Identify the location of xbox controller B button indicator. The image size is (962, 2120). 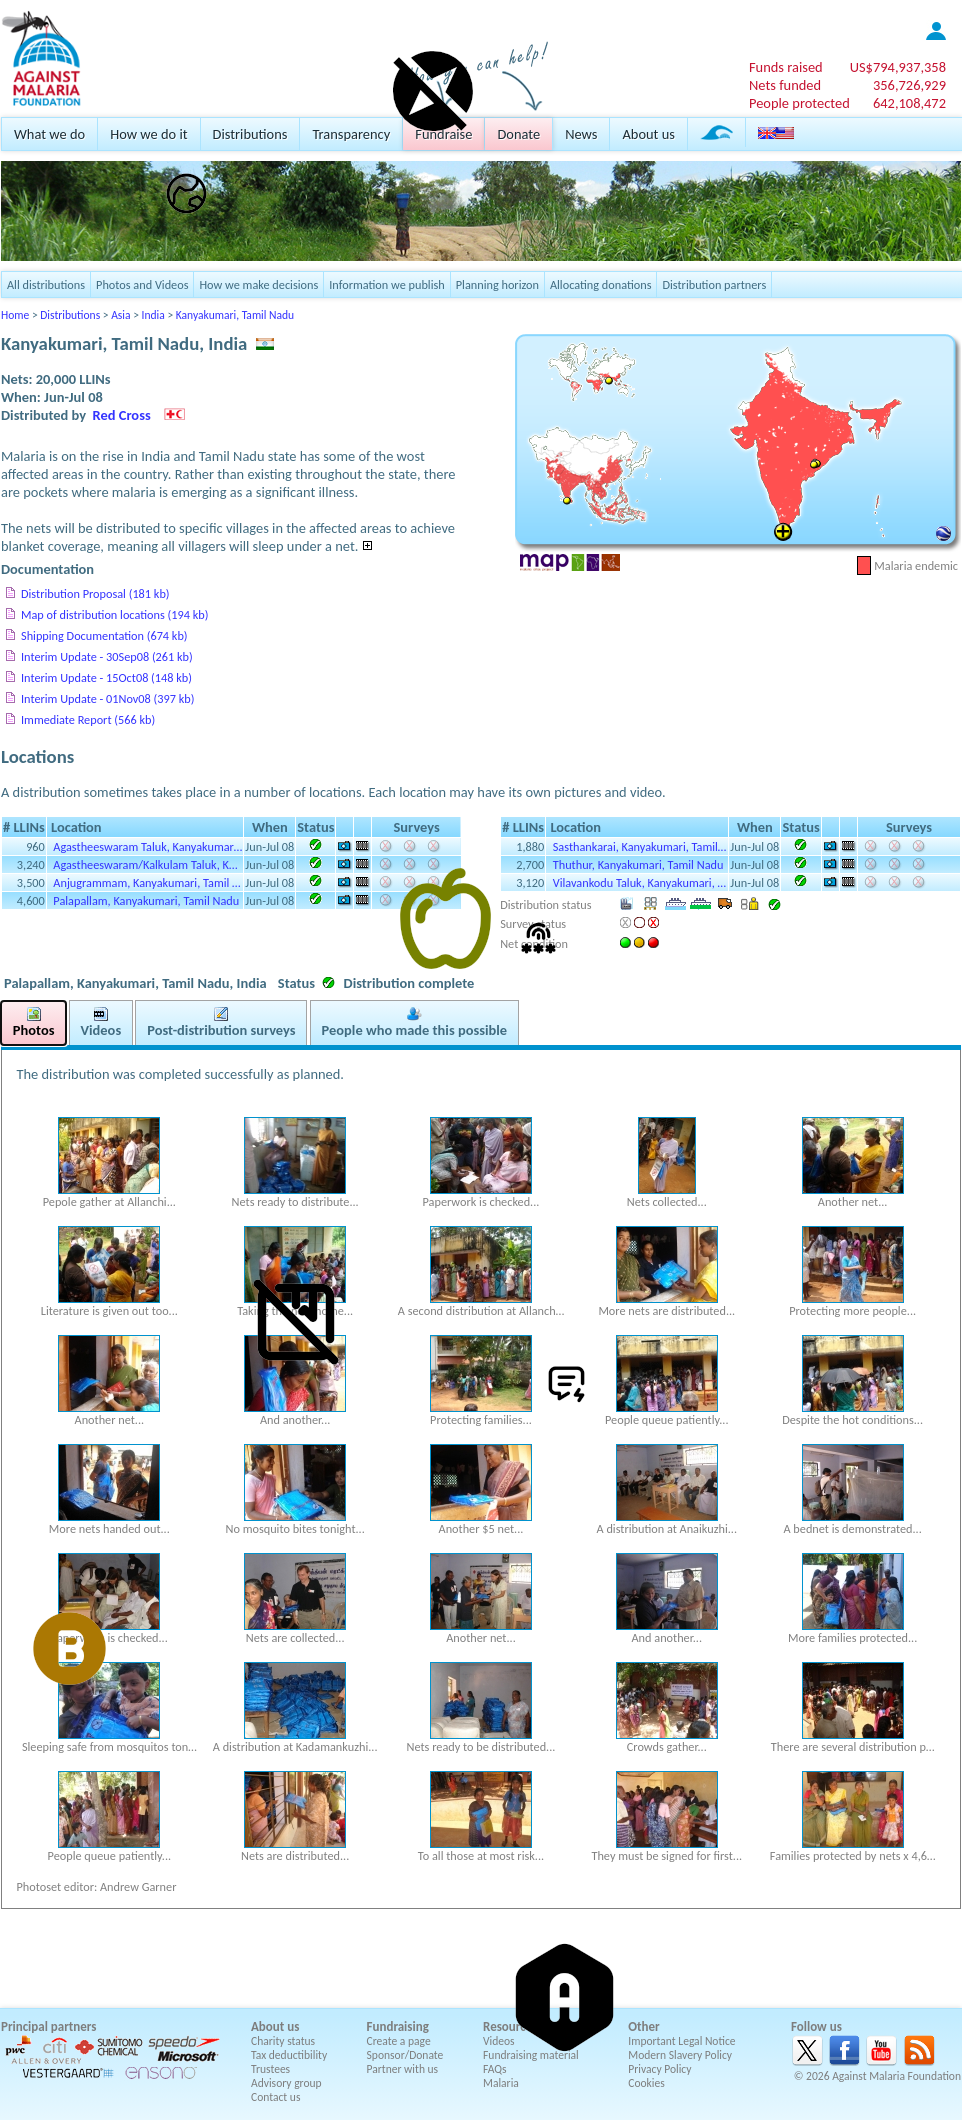
(69, 1648).